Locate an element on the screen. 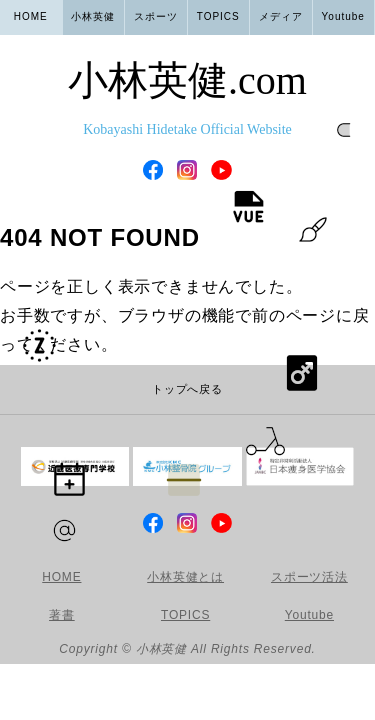 The image size is (375, 720). indicates a proper subset relationship in mathematical notation is located at coordinates (344, 130).